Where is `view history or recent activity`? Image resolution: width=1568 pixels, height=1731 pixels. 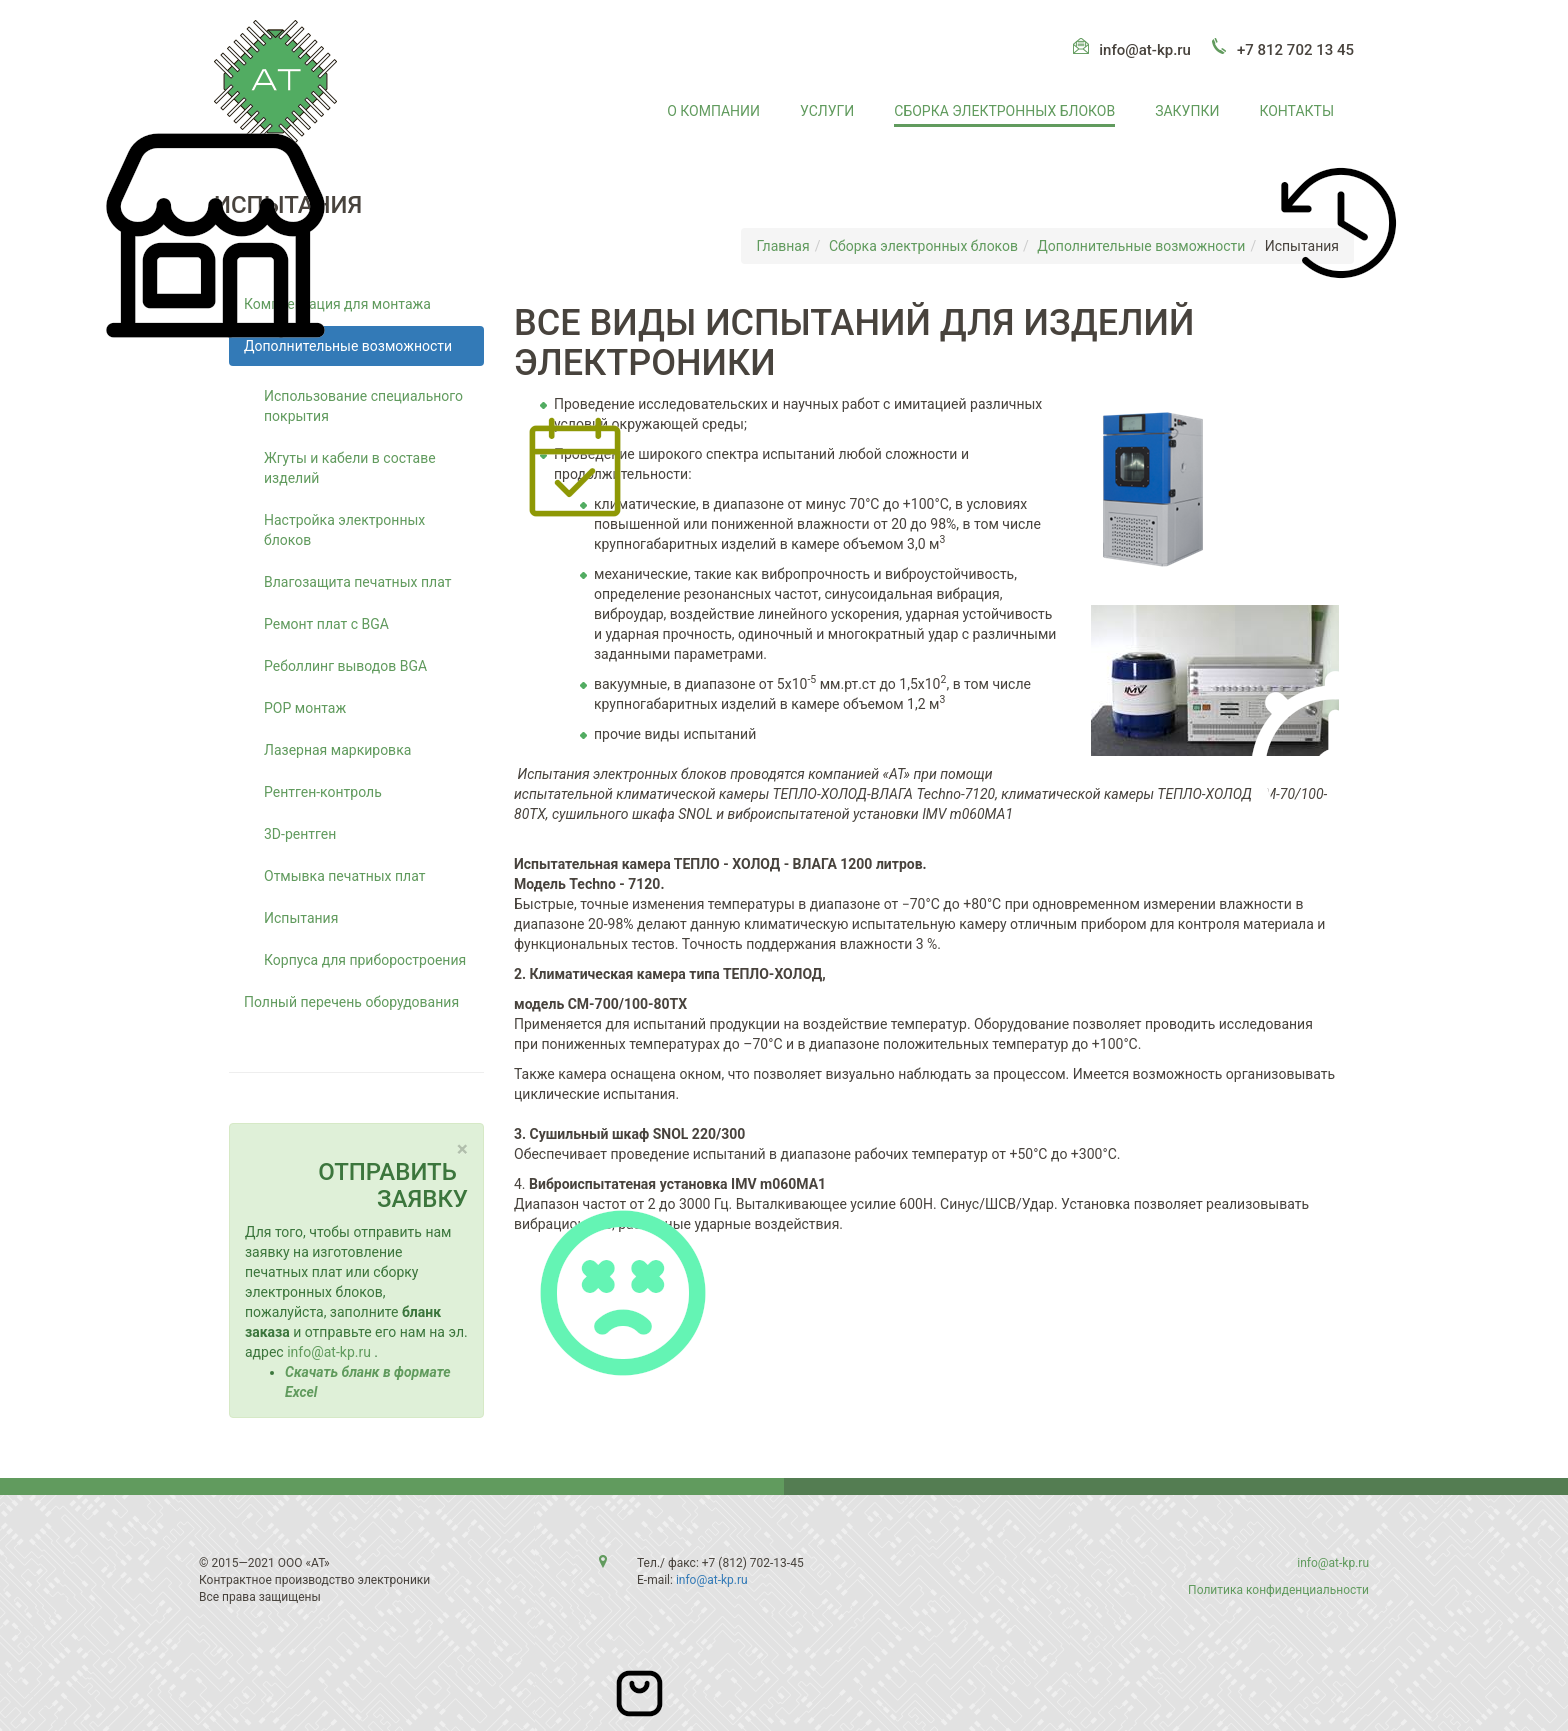 view history or recent activity is located at coordinates (1341, 223).